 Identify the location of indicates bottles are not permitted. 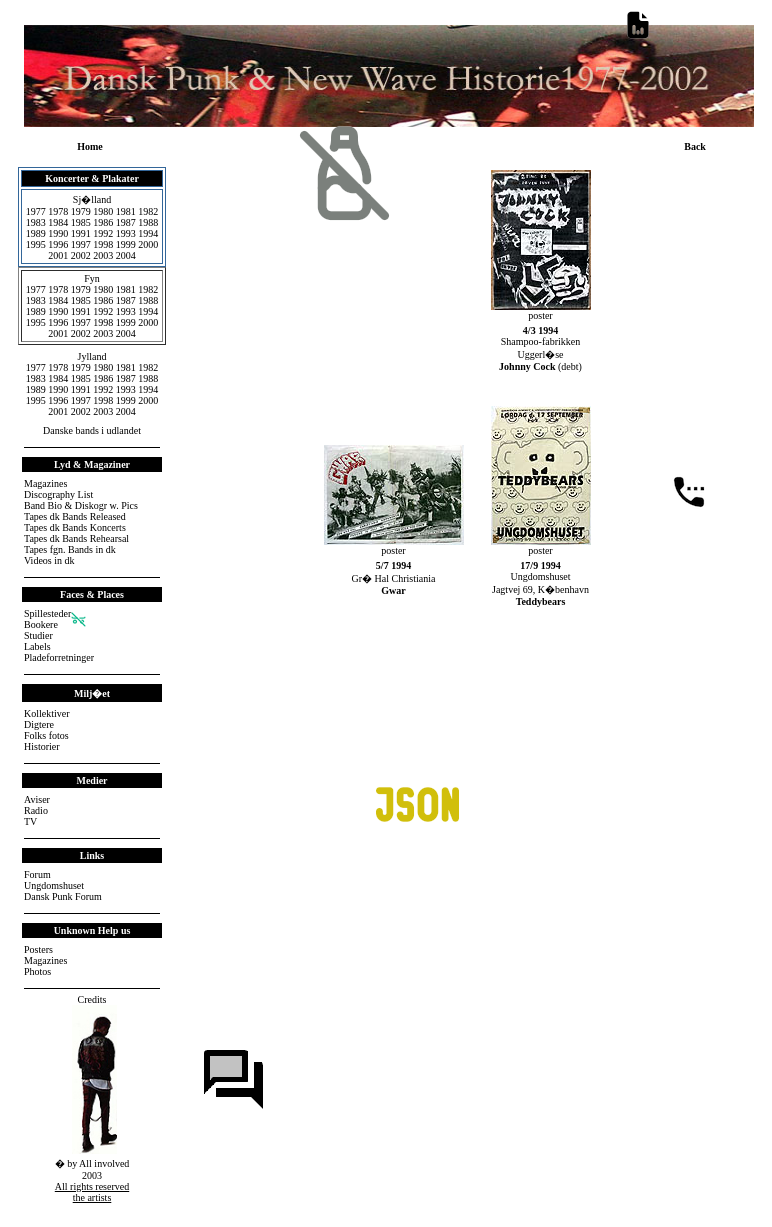
(344, 175).